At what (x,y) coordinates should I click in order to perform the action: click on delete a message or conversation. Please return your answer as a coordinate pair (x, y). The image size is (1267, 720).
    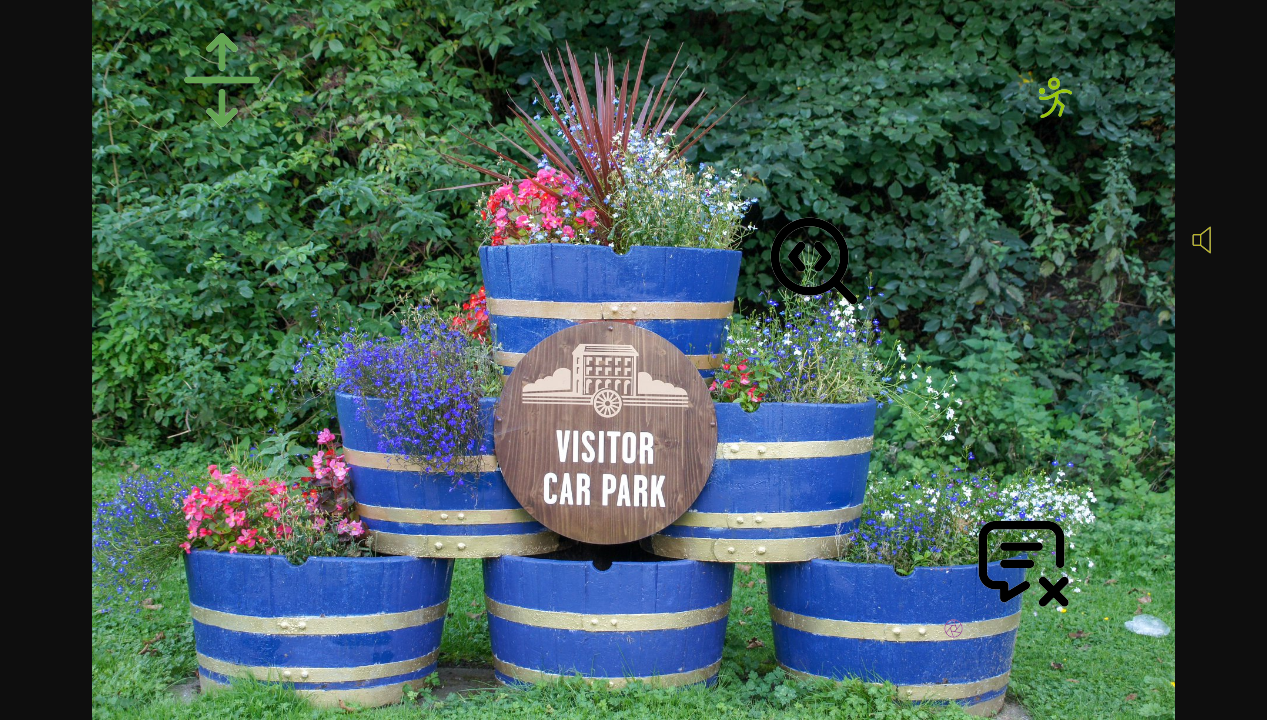
    Looking at the image, I should click on (1021, 559).